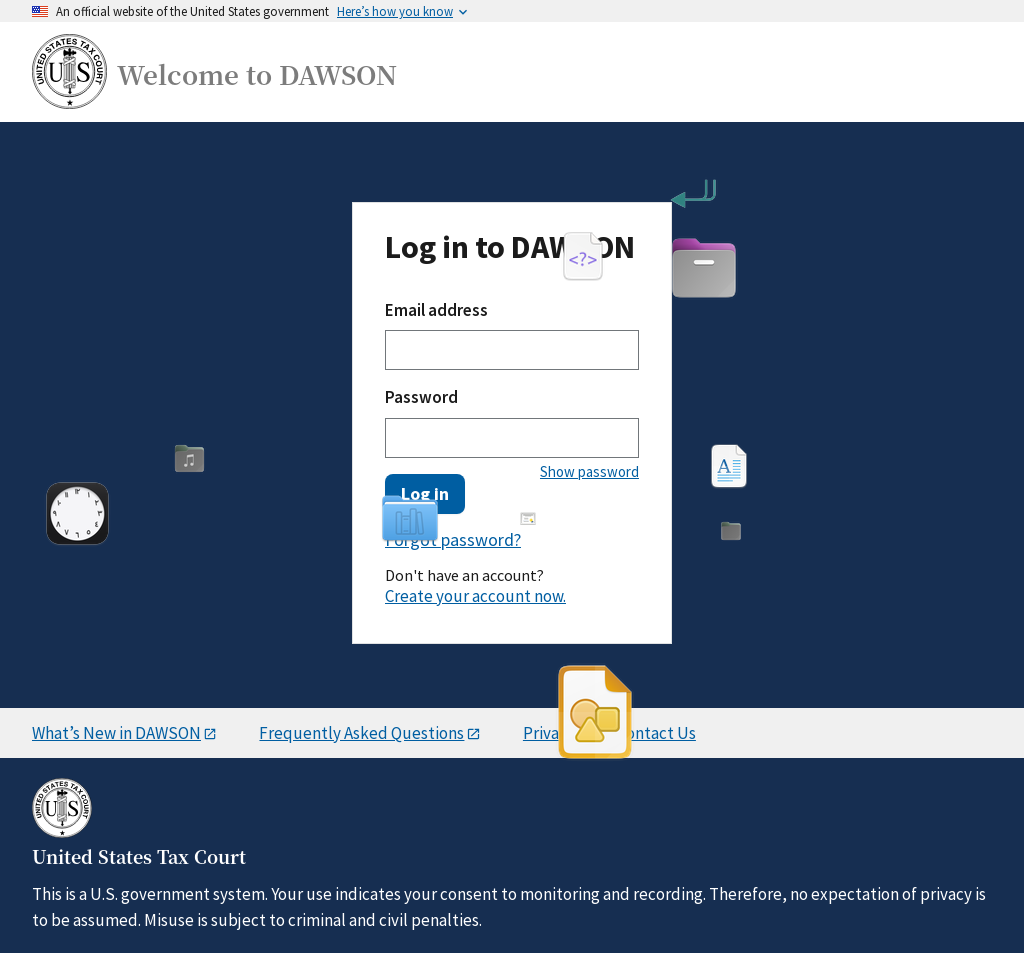 Image resolution: width=1024 pixels, height=953 pixels. What do you see at coordinates (731, 531) in the screenshot?
I see `open a folder to view its contents` at bounding box center [731, 531].